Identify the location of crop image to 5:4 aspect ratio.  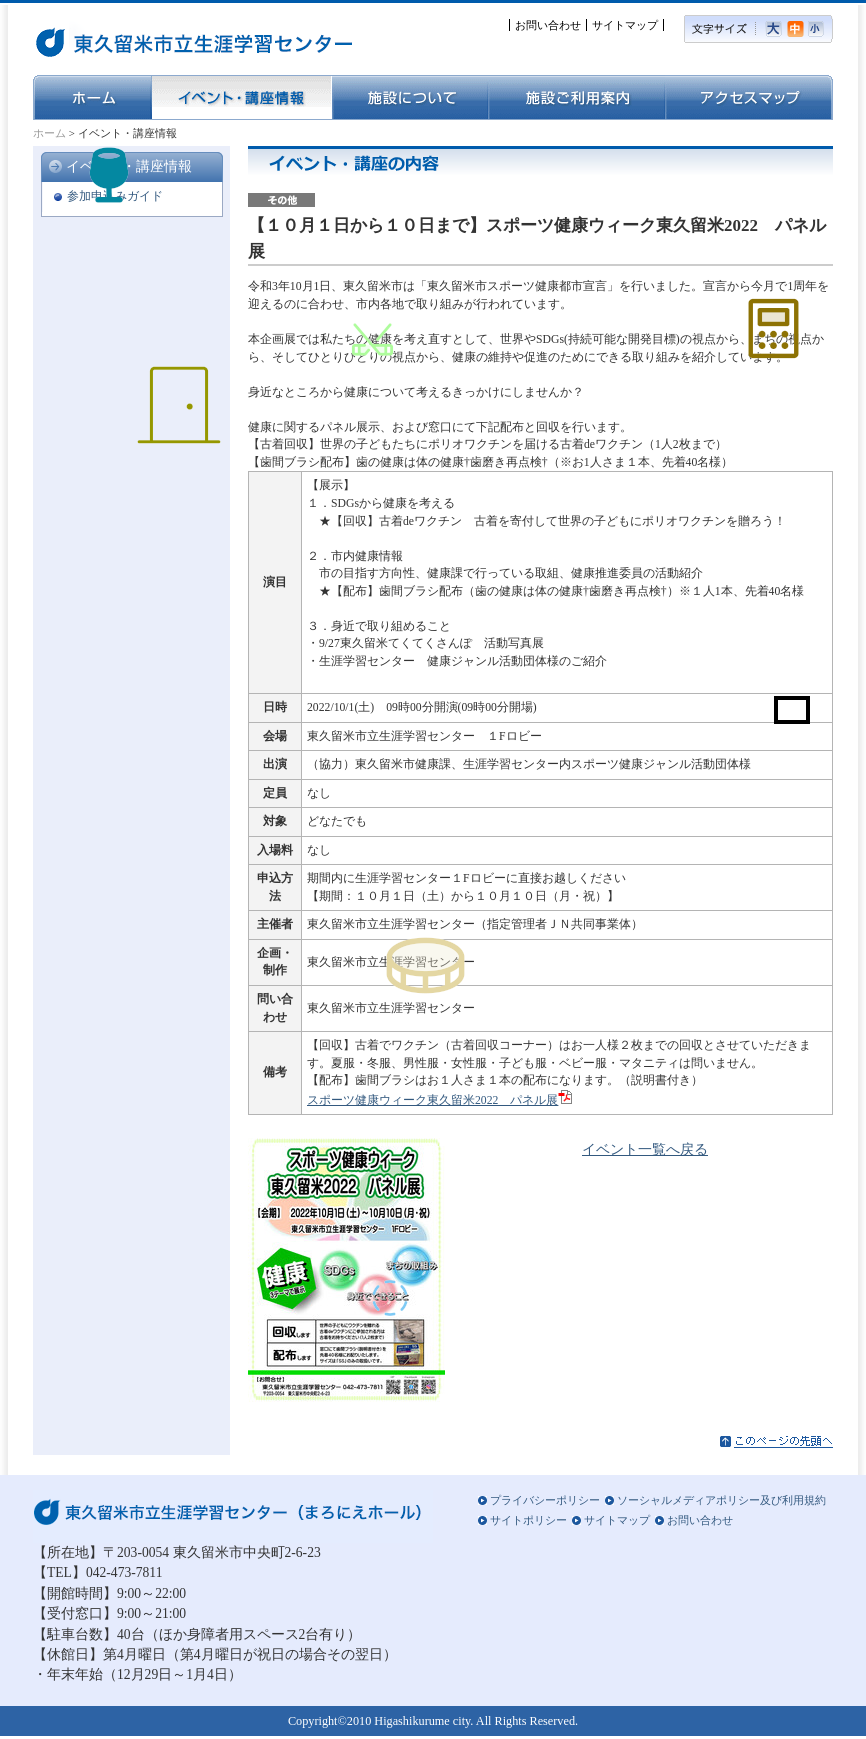
(792, 710).